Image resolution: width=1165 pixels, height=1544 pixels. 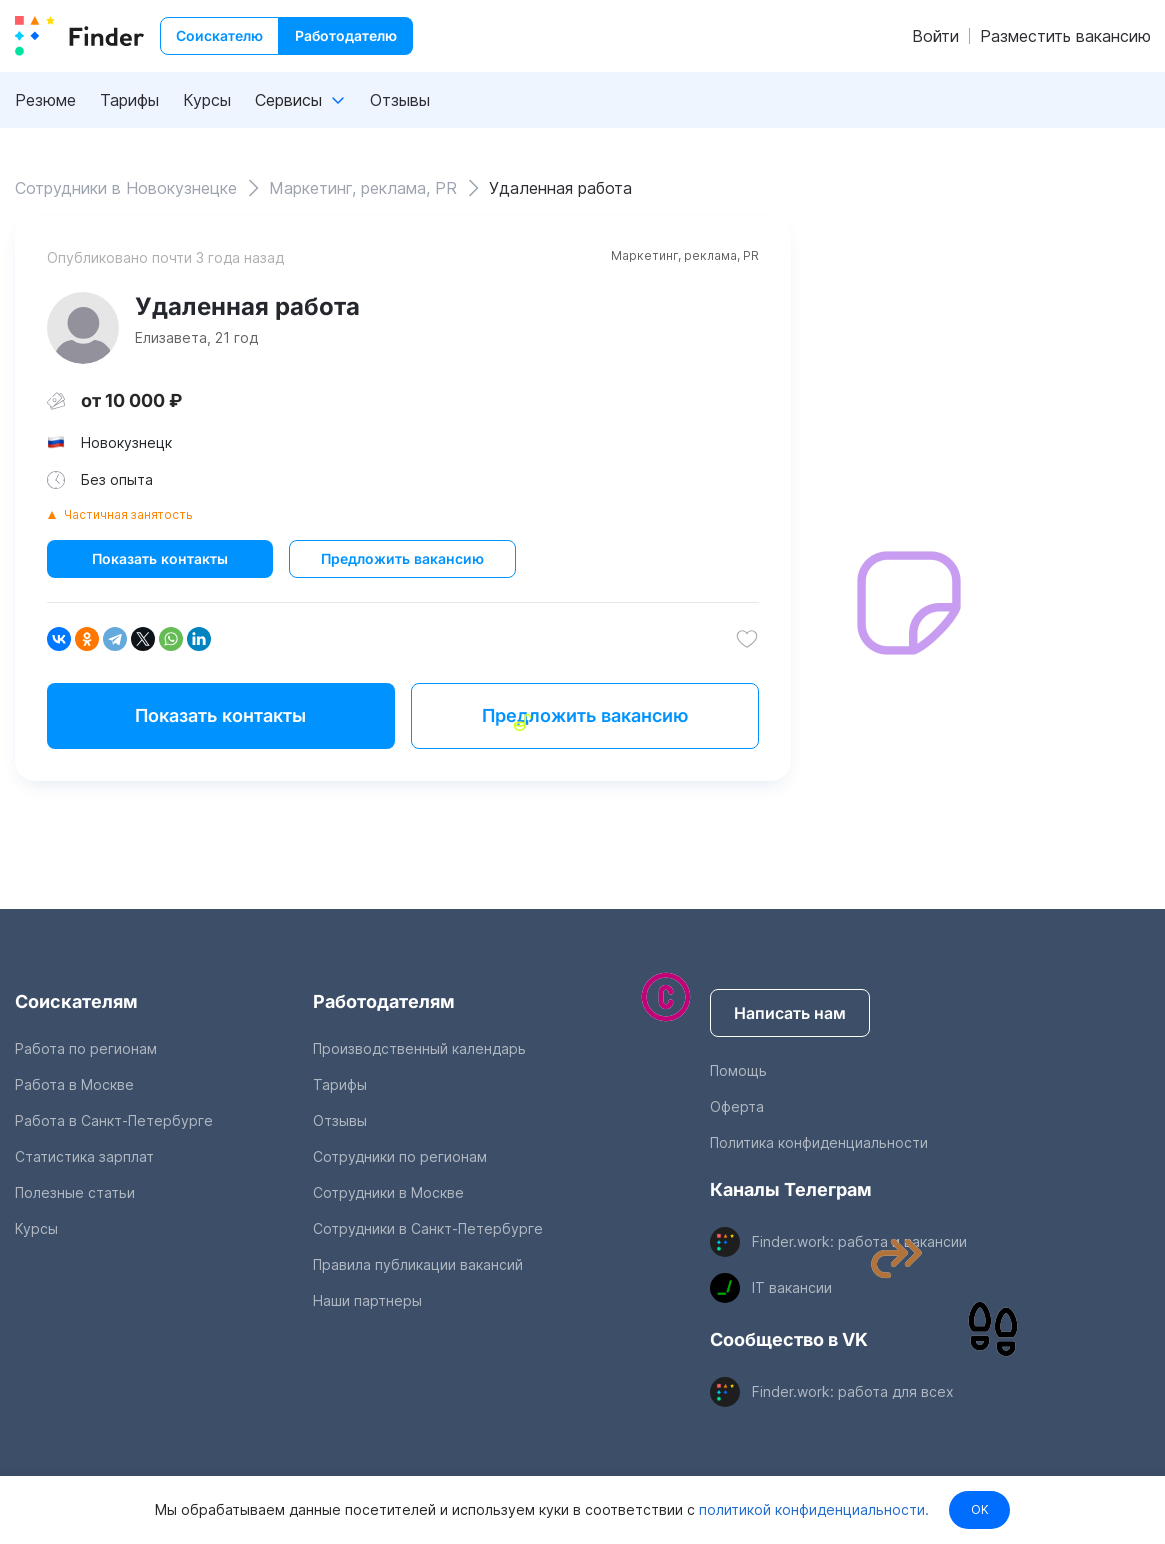 I want to click on access cooking or recipe features, so click(x=522, y=722).